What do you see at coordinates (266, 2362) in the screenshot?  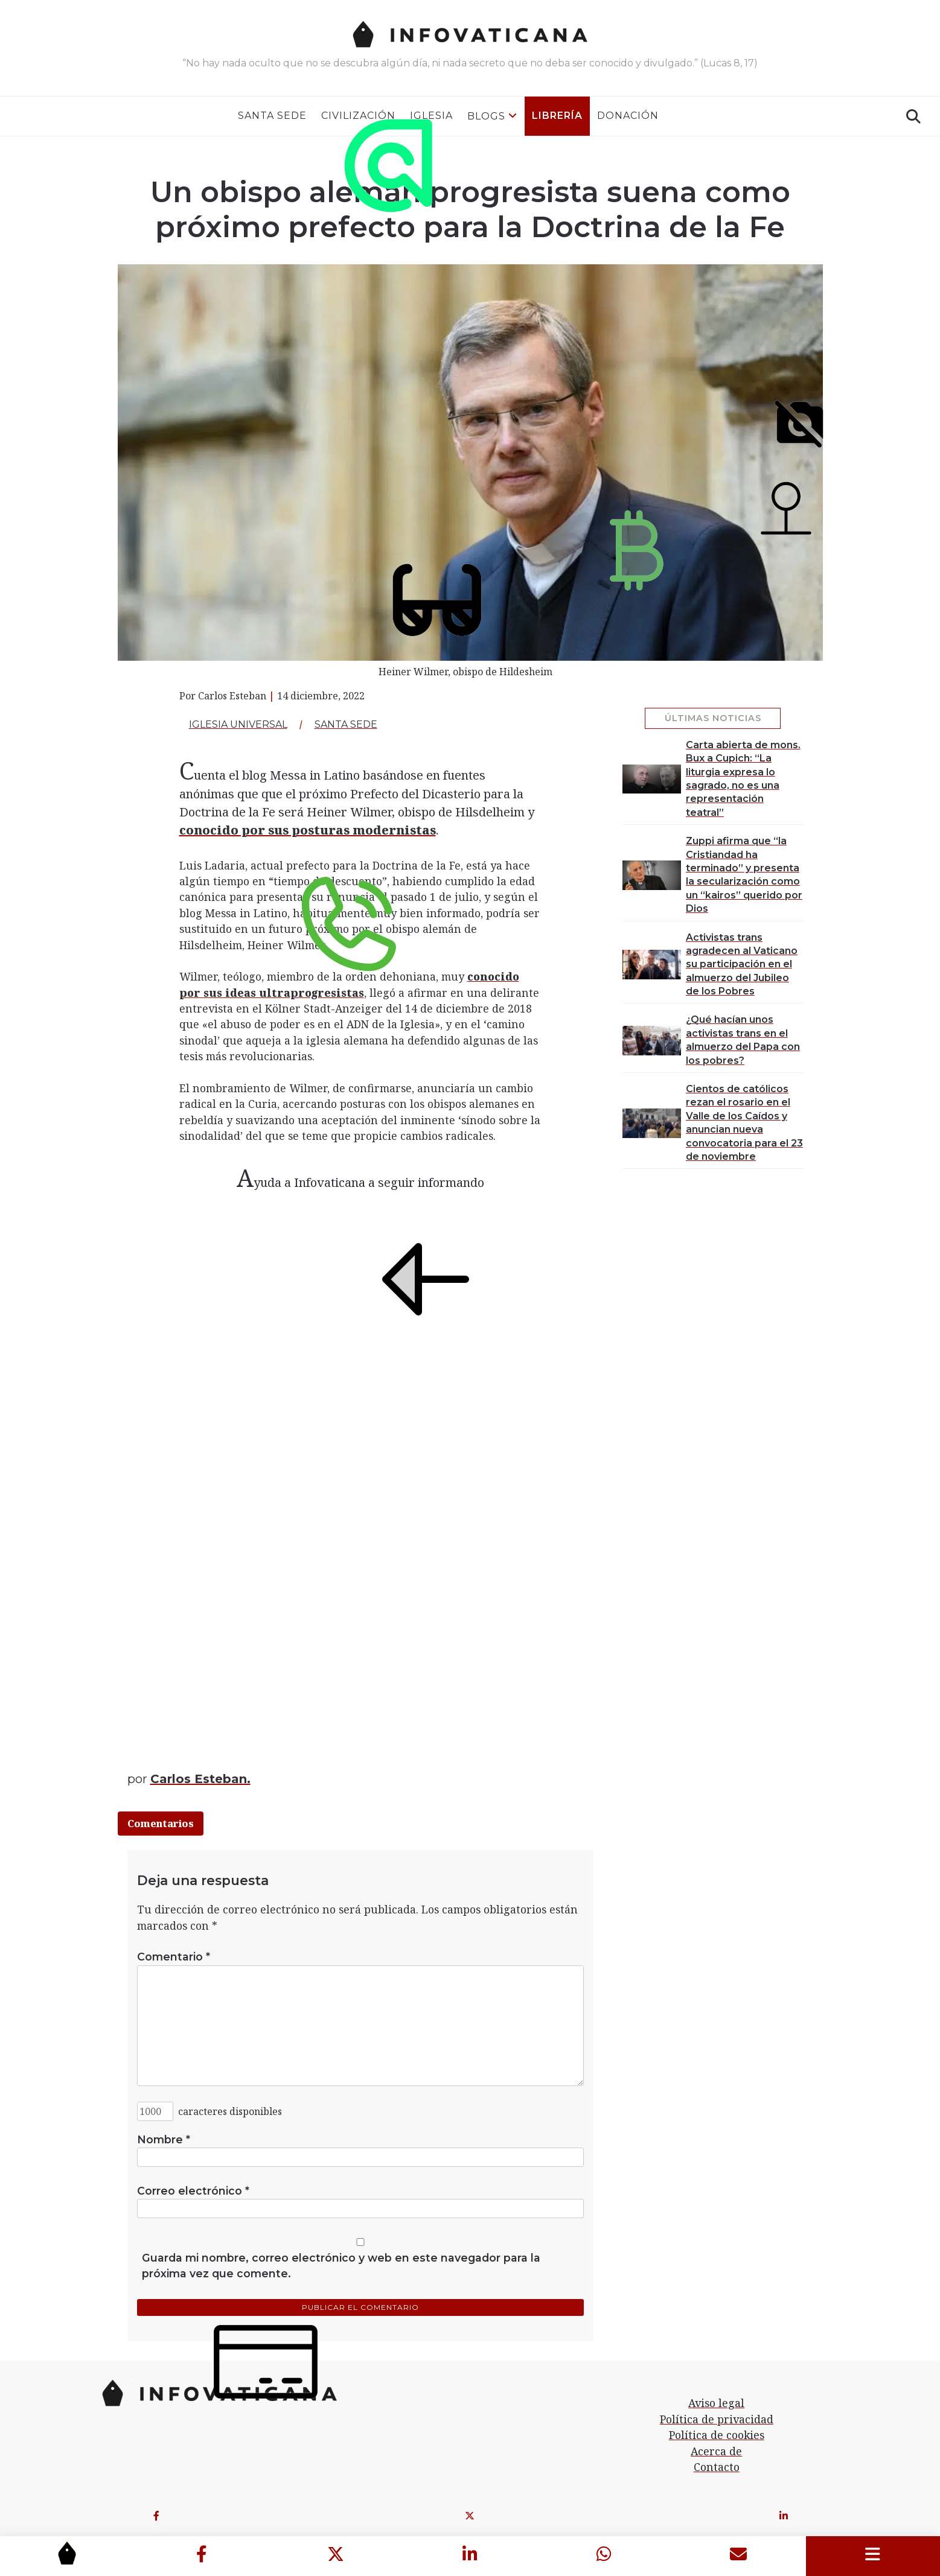 I see `manage payment methods` at bounding box center [266, 2362].